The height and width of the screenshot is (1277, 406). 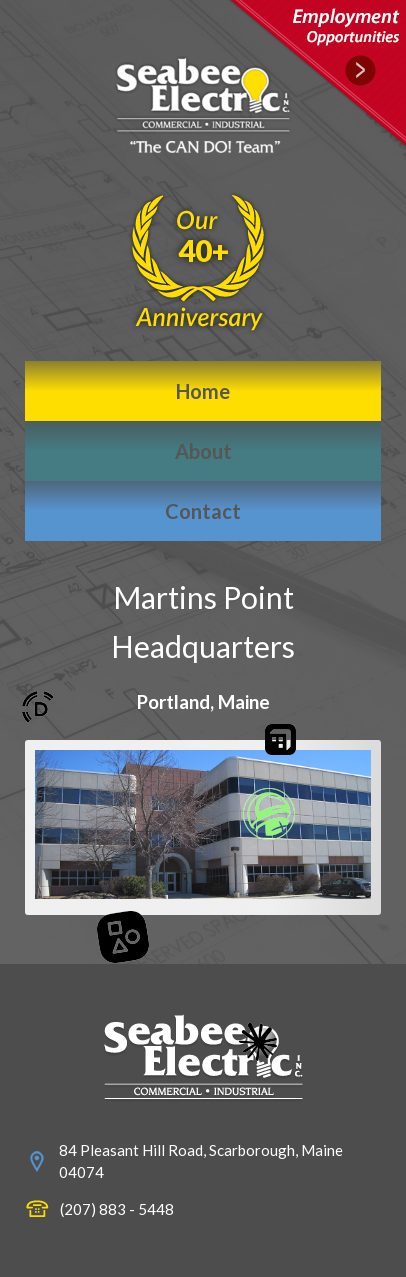 I want to click on open the Claude AI assistant app, so click(x=258, y=1042).